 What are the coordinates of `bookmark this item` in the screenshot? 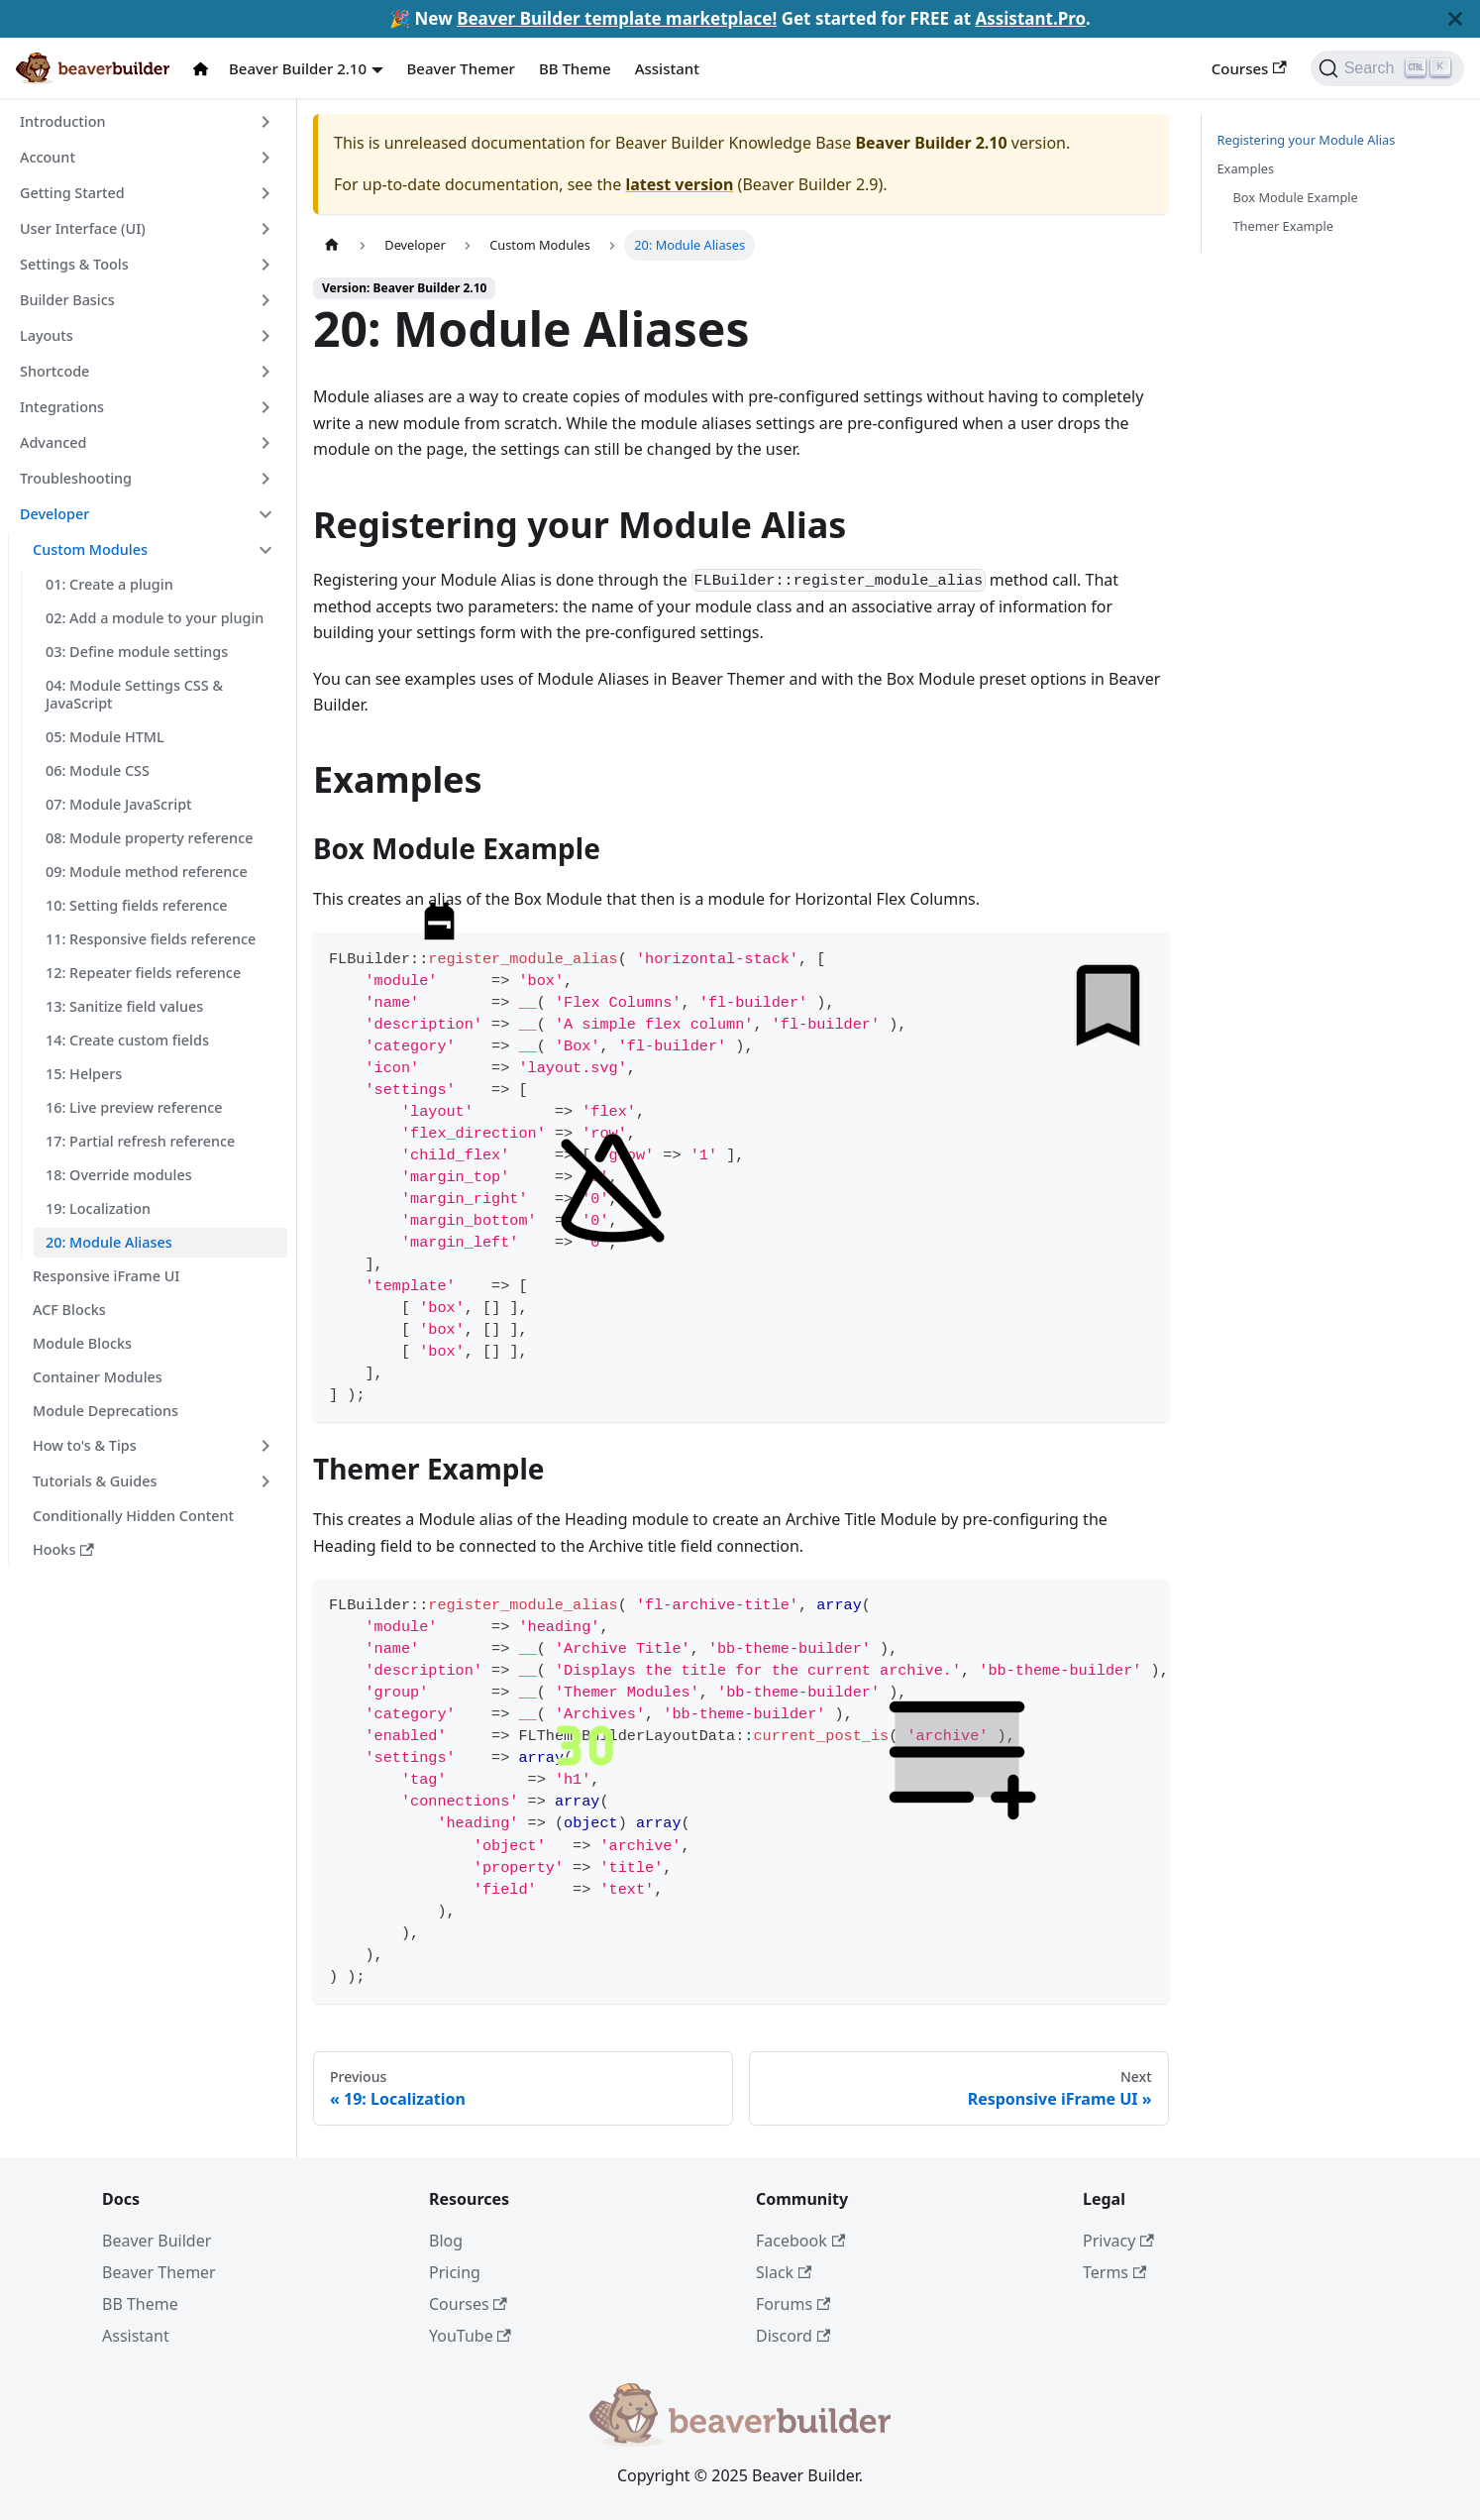 It's located at (1108, 1005).